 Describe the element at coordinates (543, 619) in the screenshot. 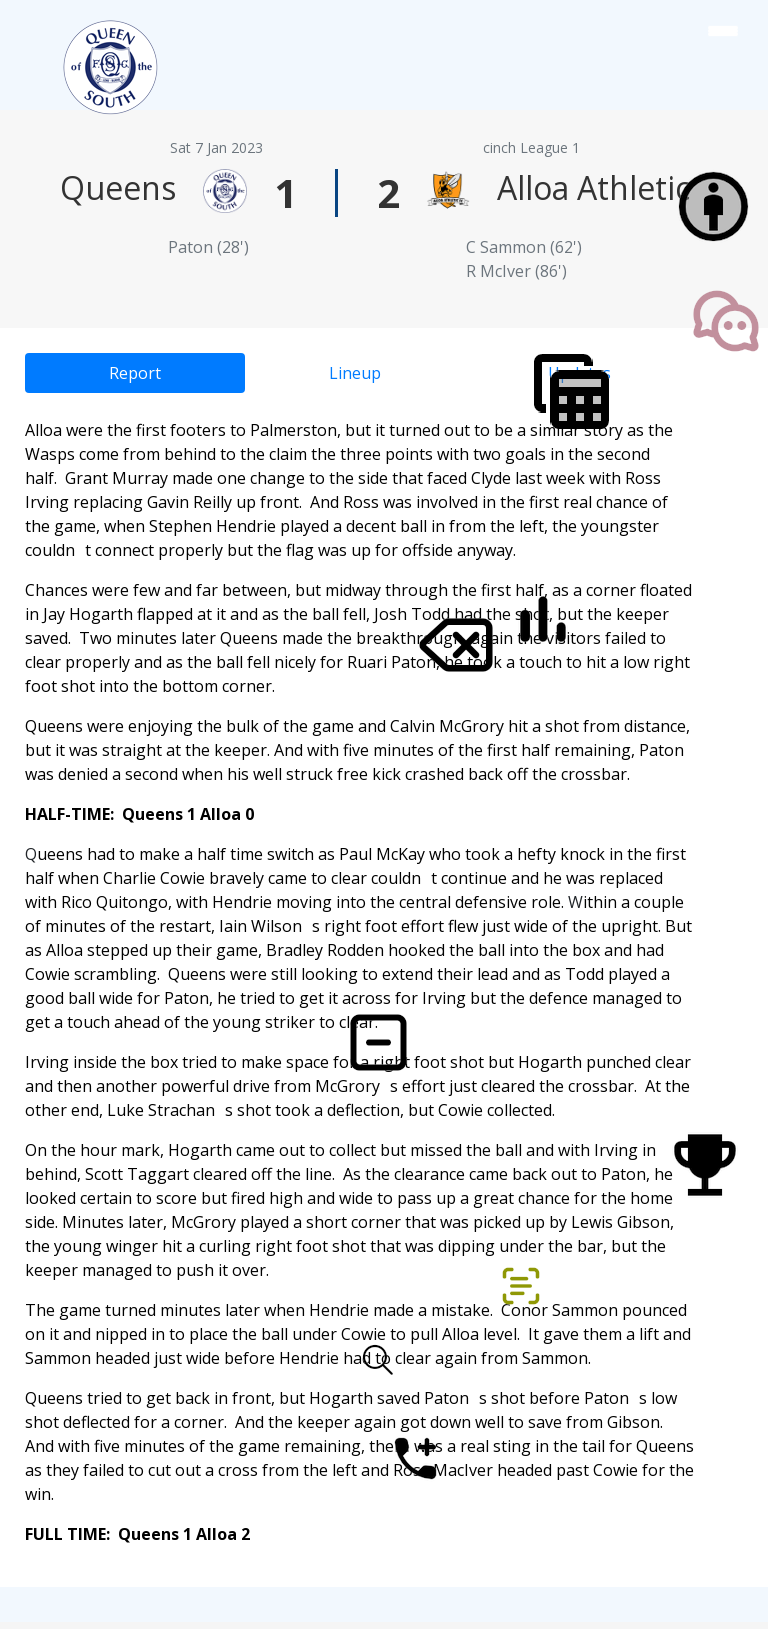

I see `view analytics or statistics` at that location.